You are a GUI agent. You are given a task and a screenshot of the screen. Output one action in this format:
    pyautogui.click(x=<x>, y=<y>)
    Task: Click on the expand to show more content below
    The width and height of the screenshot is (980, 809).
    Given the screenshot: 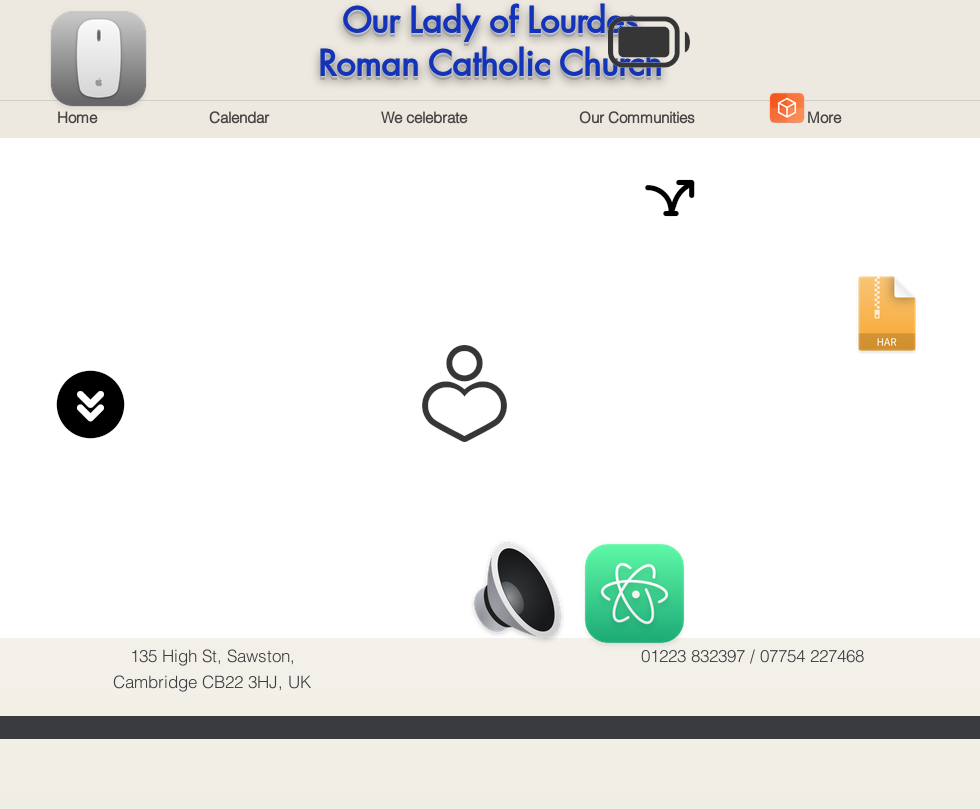 What is the action you would take?
    pyautogui.click(x=90, y=404)
    